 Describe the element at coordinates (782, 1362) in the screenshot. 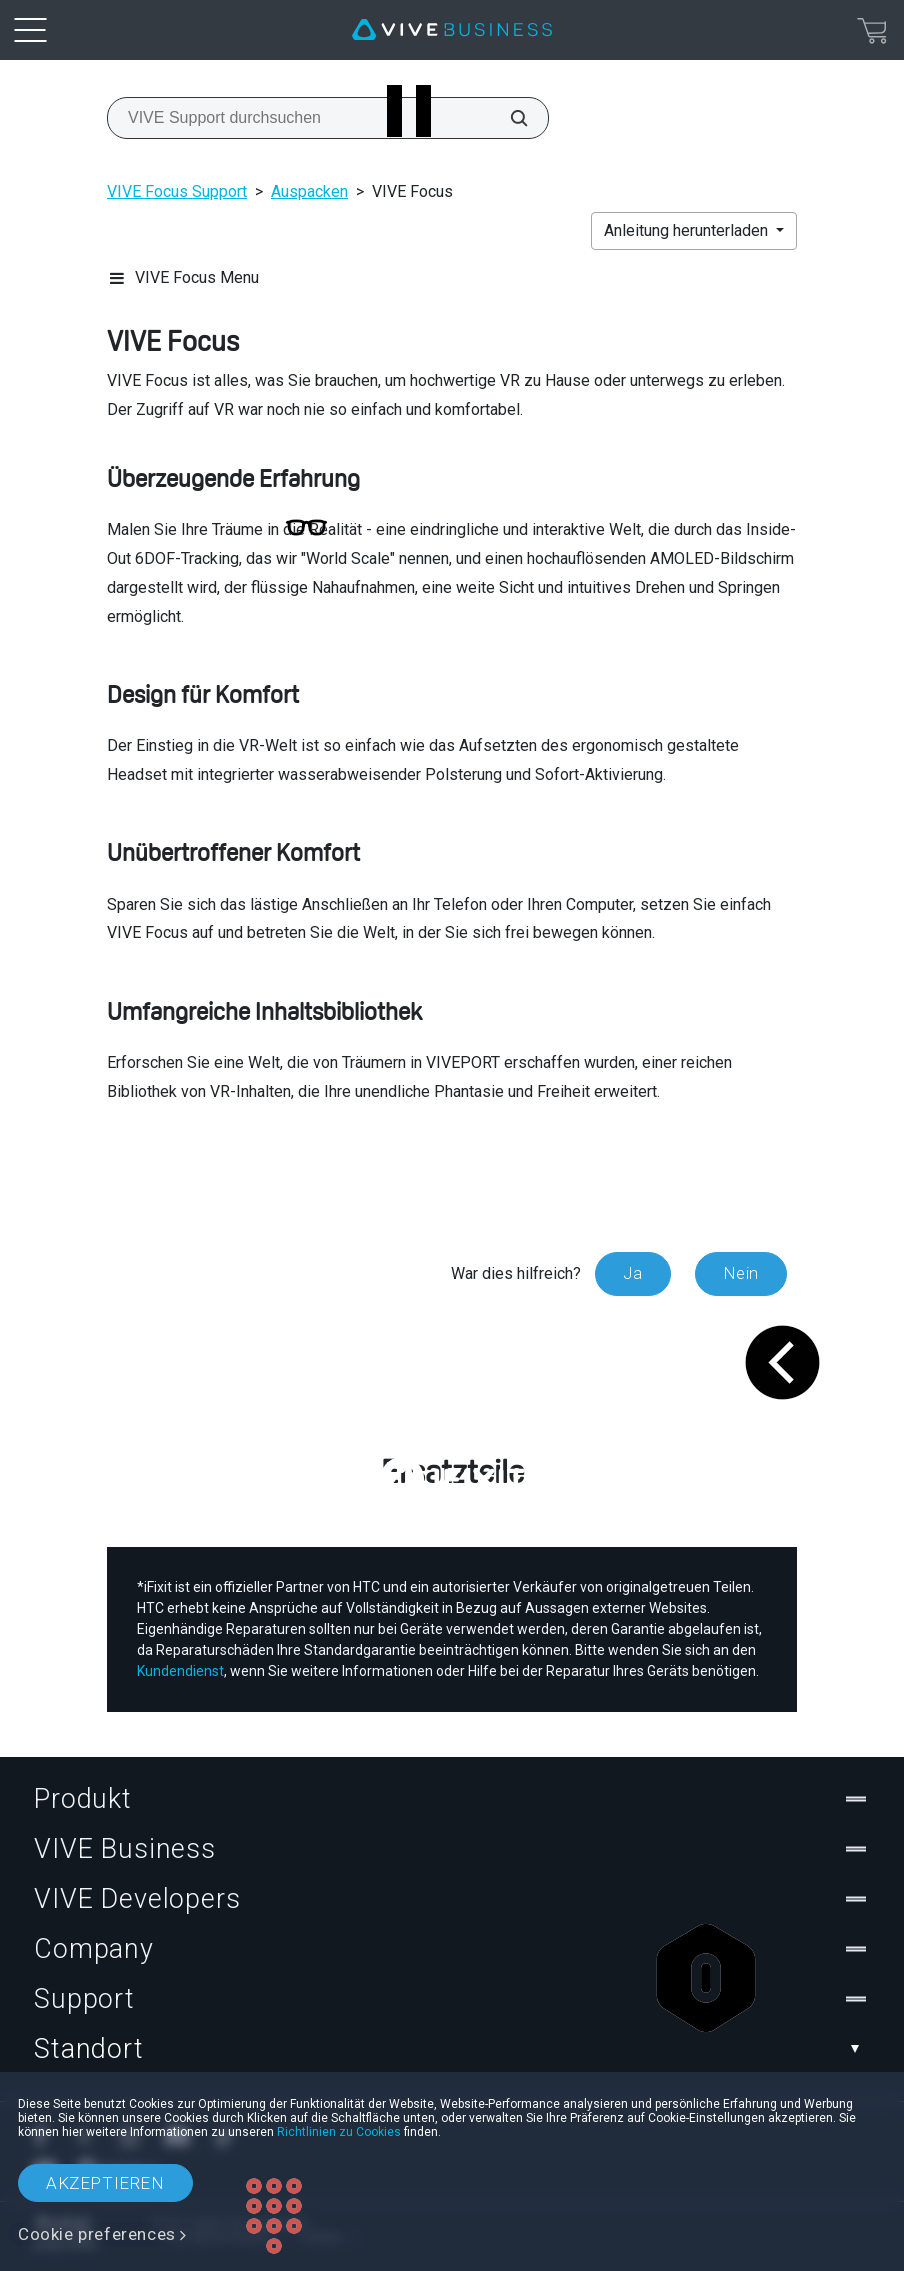

I see `go back to the previous screen` at that location.